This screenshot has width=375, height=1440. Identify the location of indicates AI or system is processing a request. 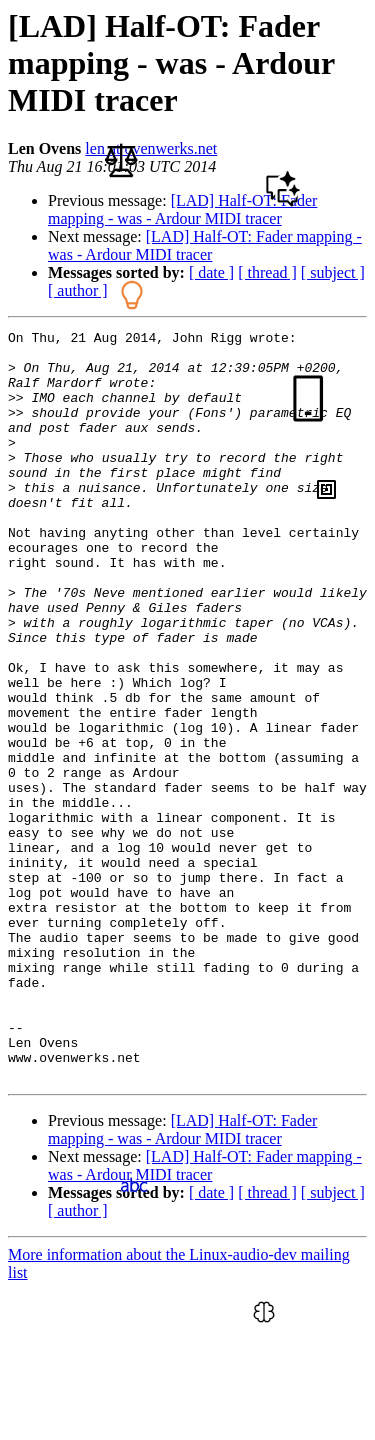
(264, 1312).